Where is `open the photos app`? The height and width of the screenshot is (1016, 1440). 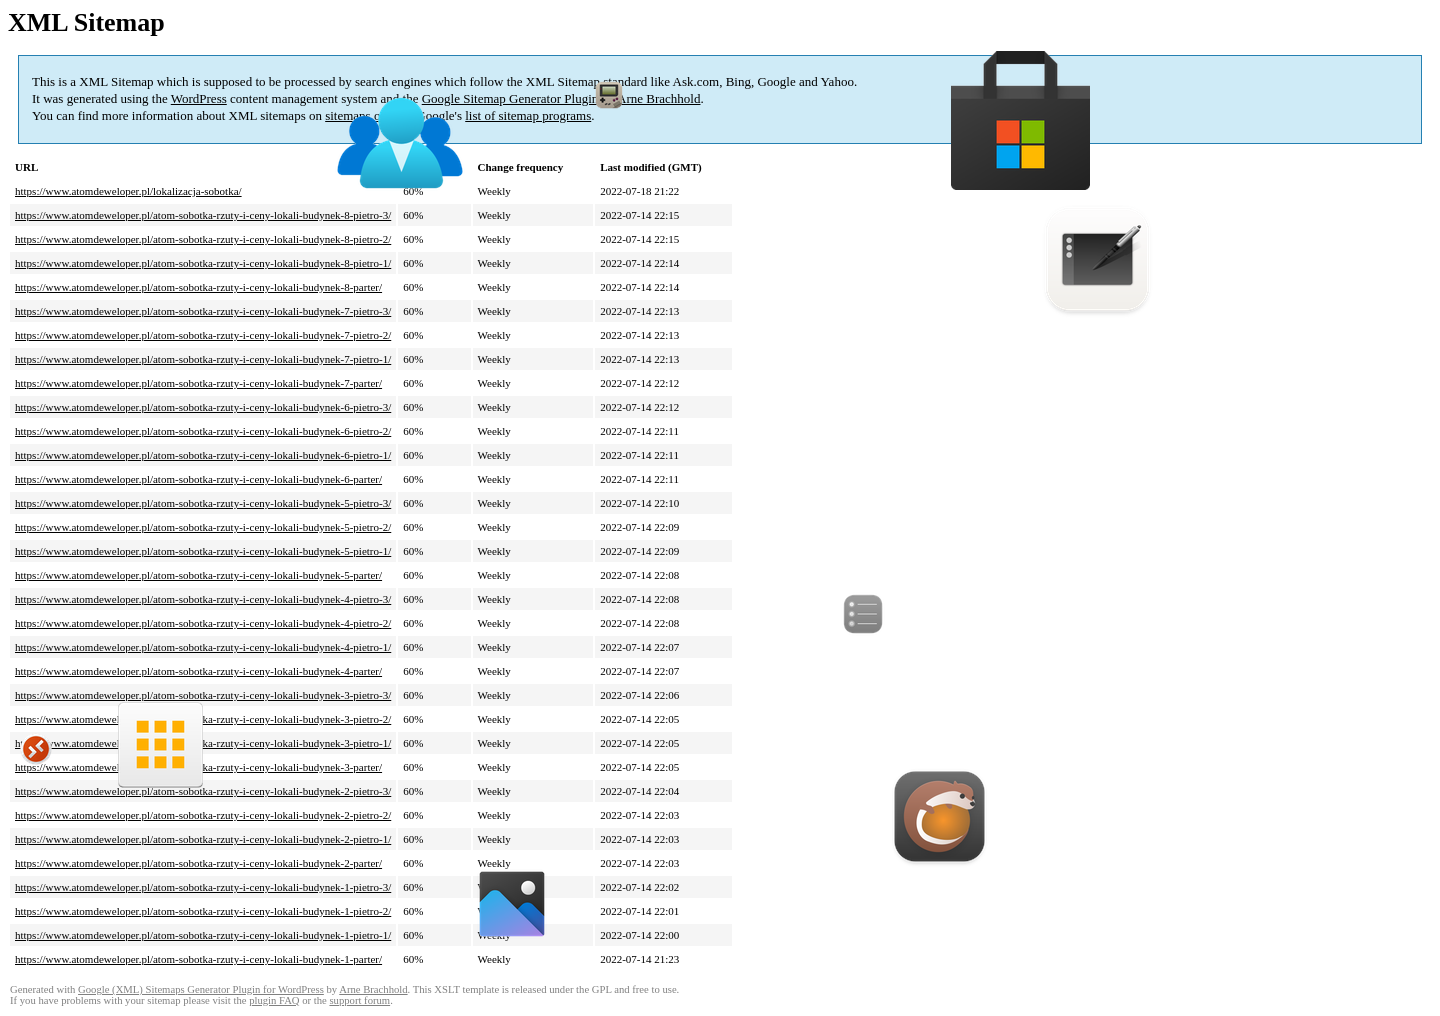 open the photos app is located at coordinates (512, 904).